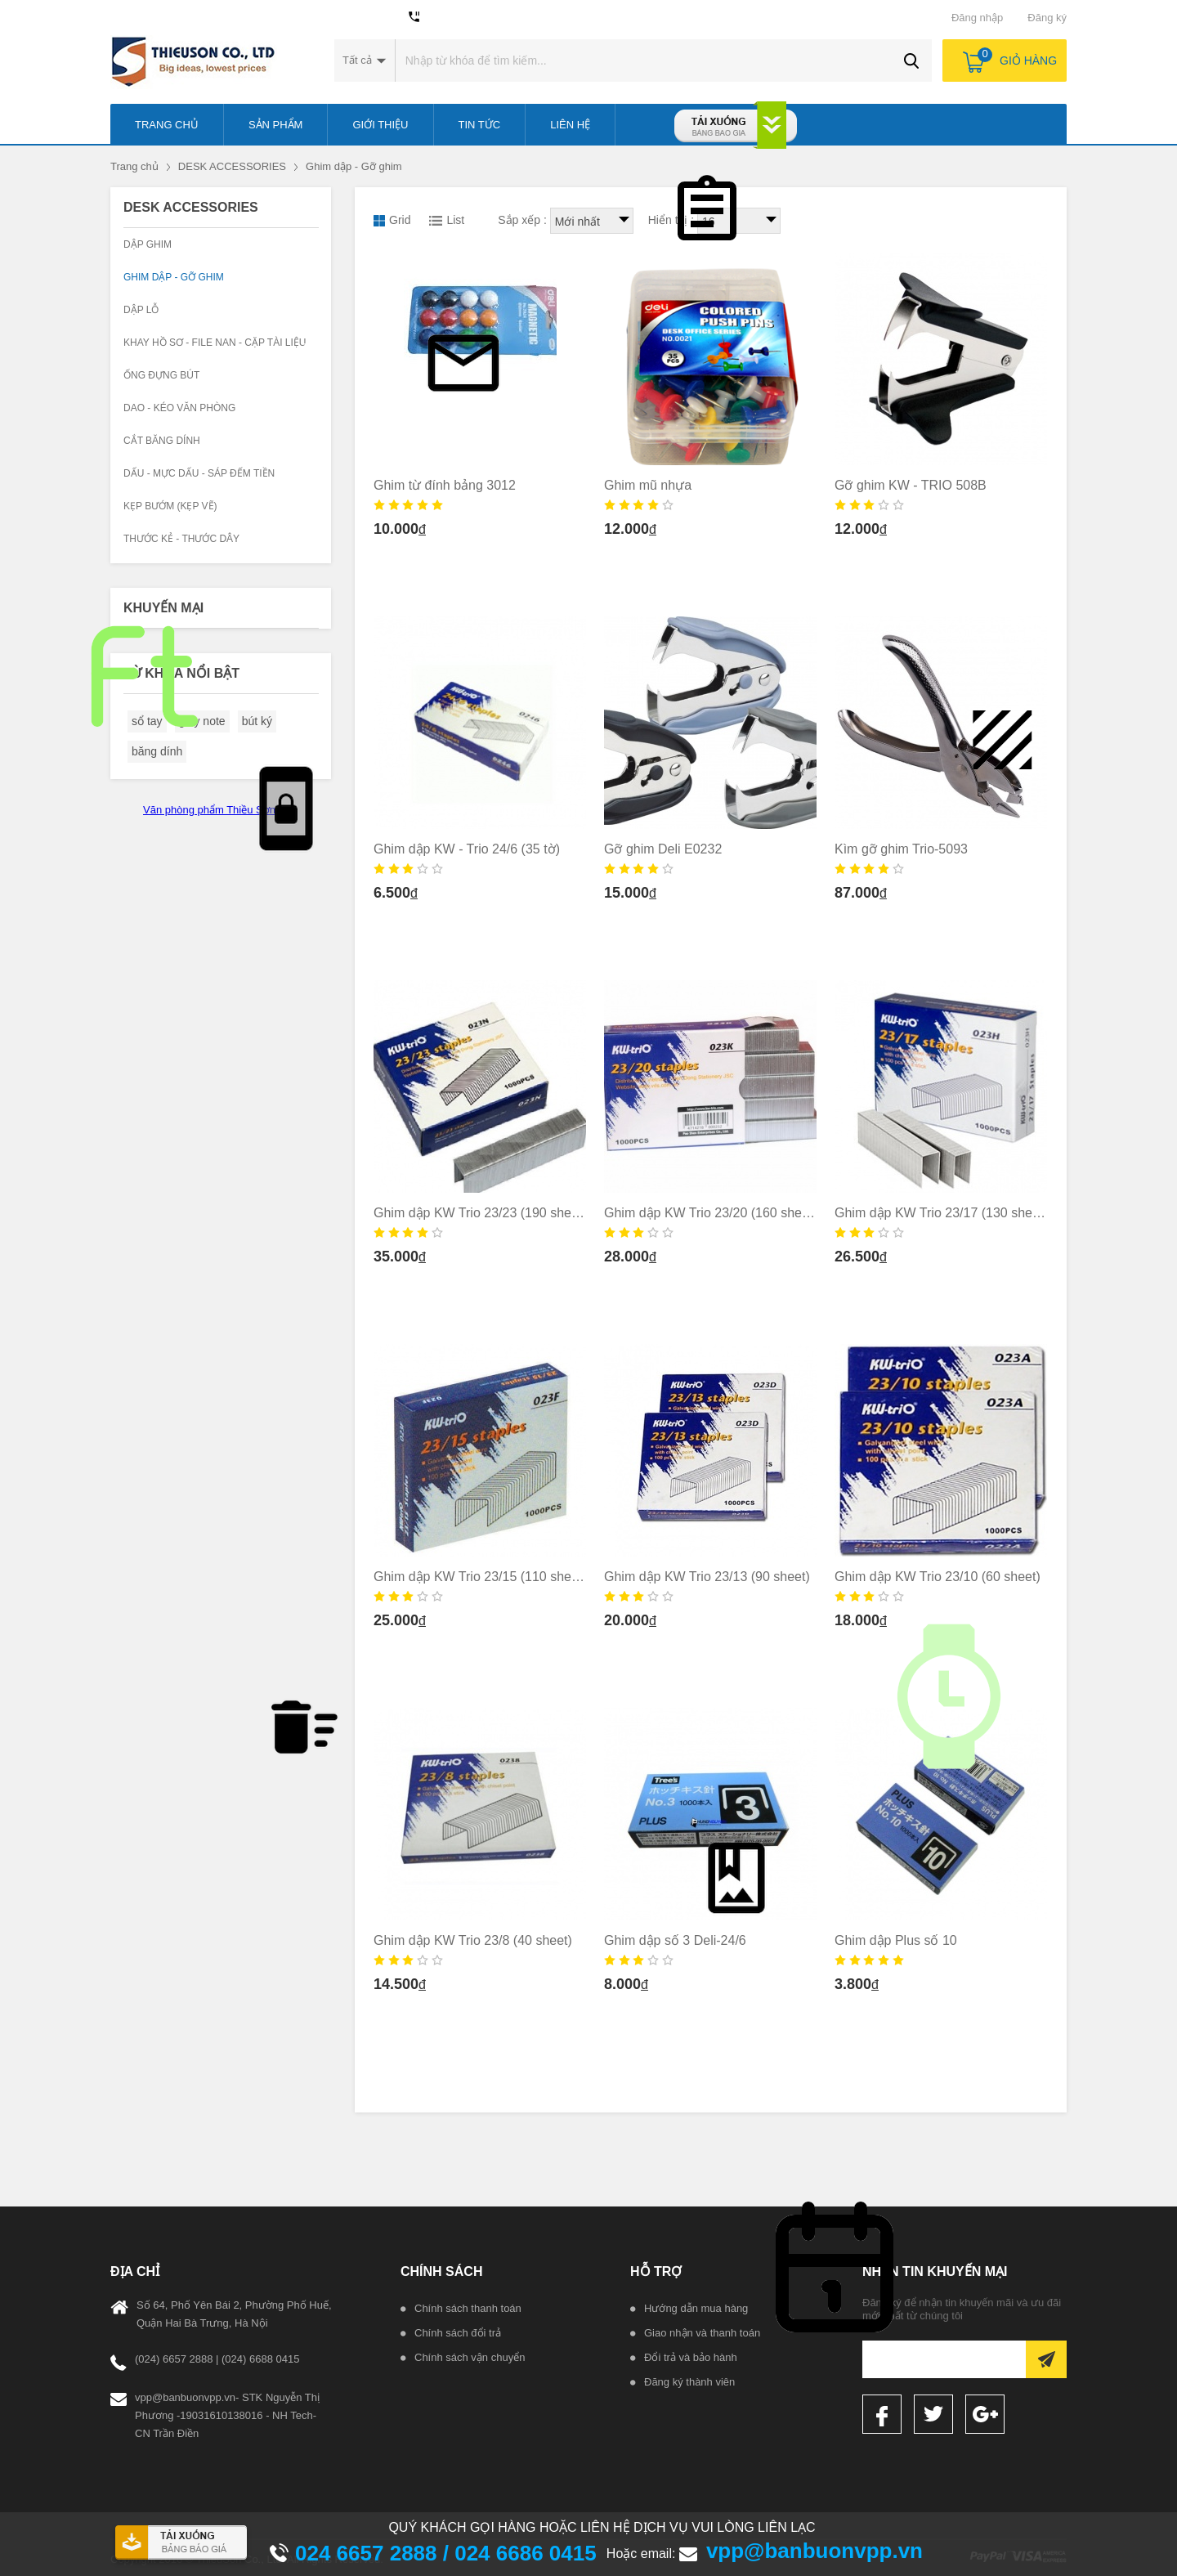 Image resolution: width=1177 pixels, height=2576 pixels. Describe the element at coordinates (949, 1696) in the screenshot. I see `view or manage watch mode for file changes` at that location.